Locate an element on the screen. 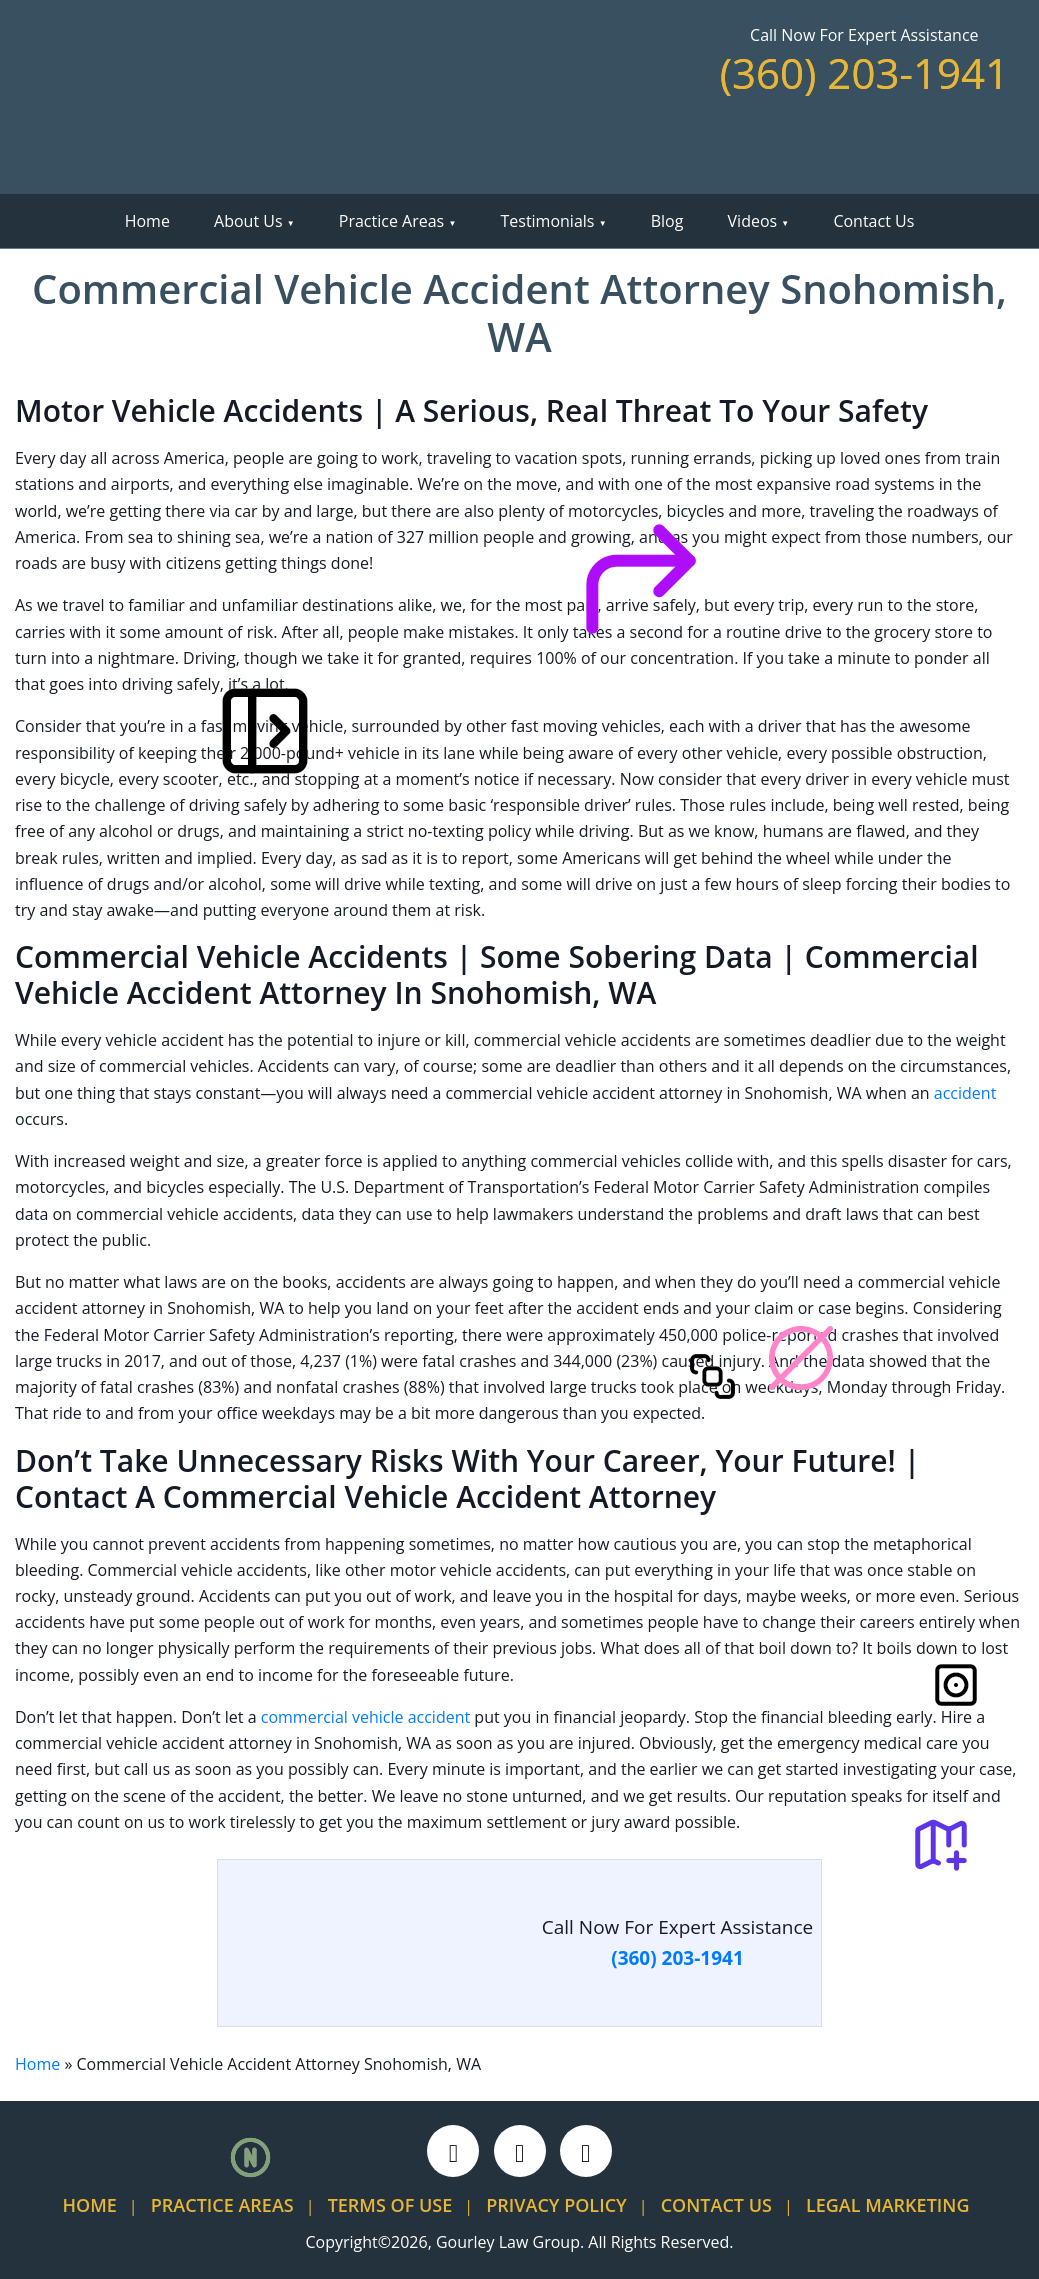 This screenshot has height=2279, width=1039. expand the left sidebar panel is located at coordinates (265, 731).